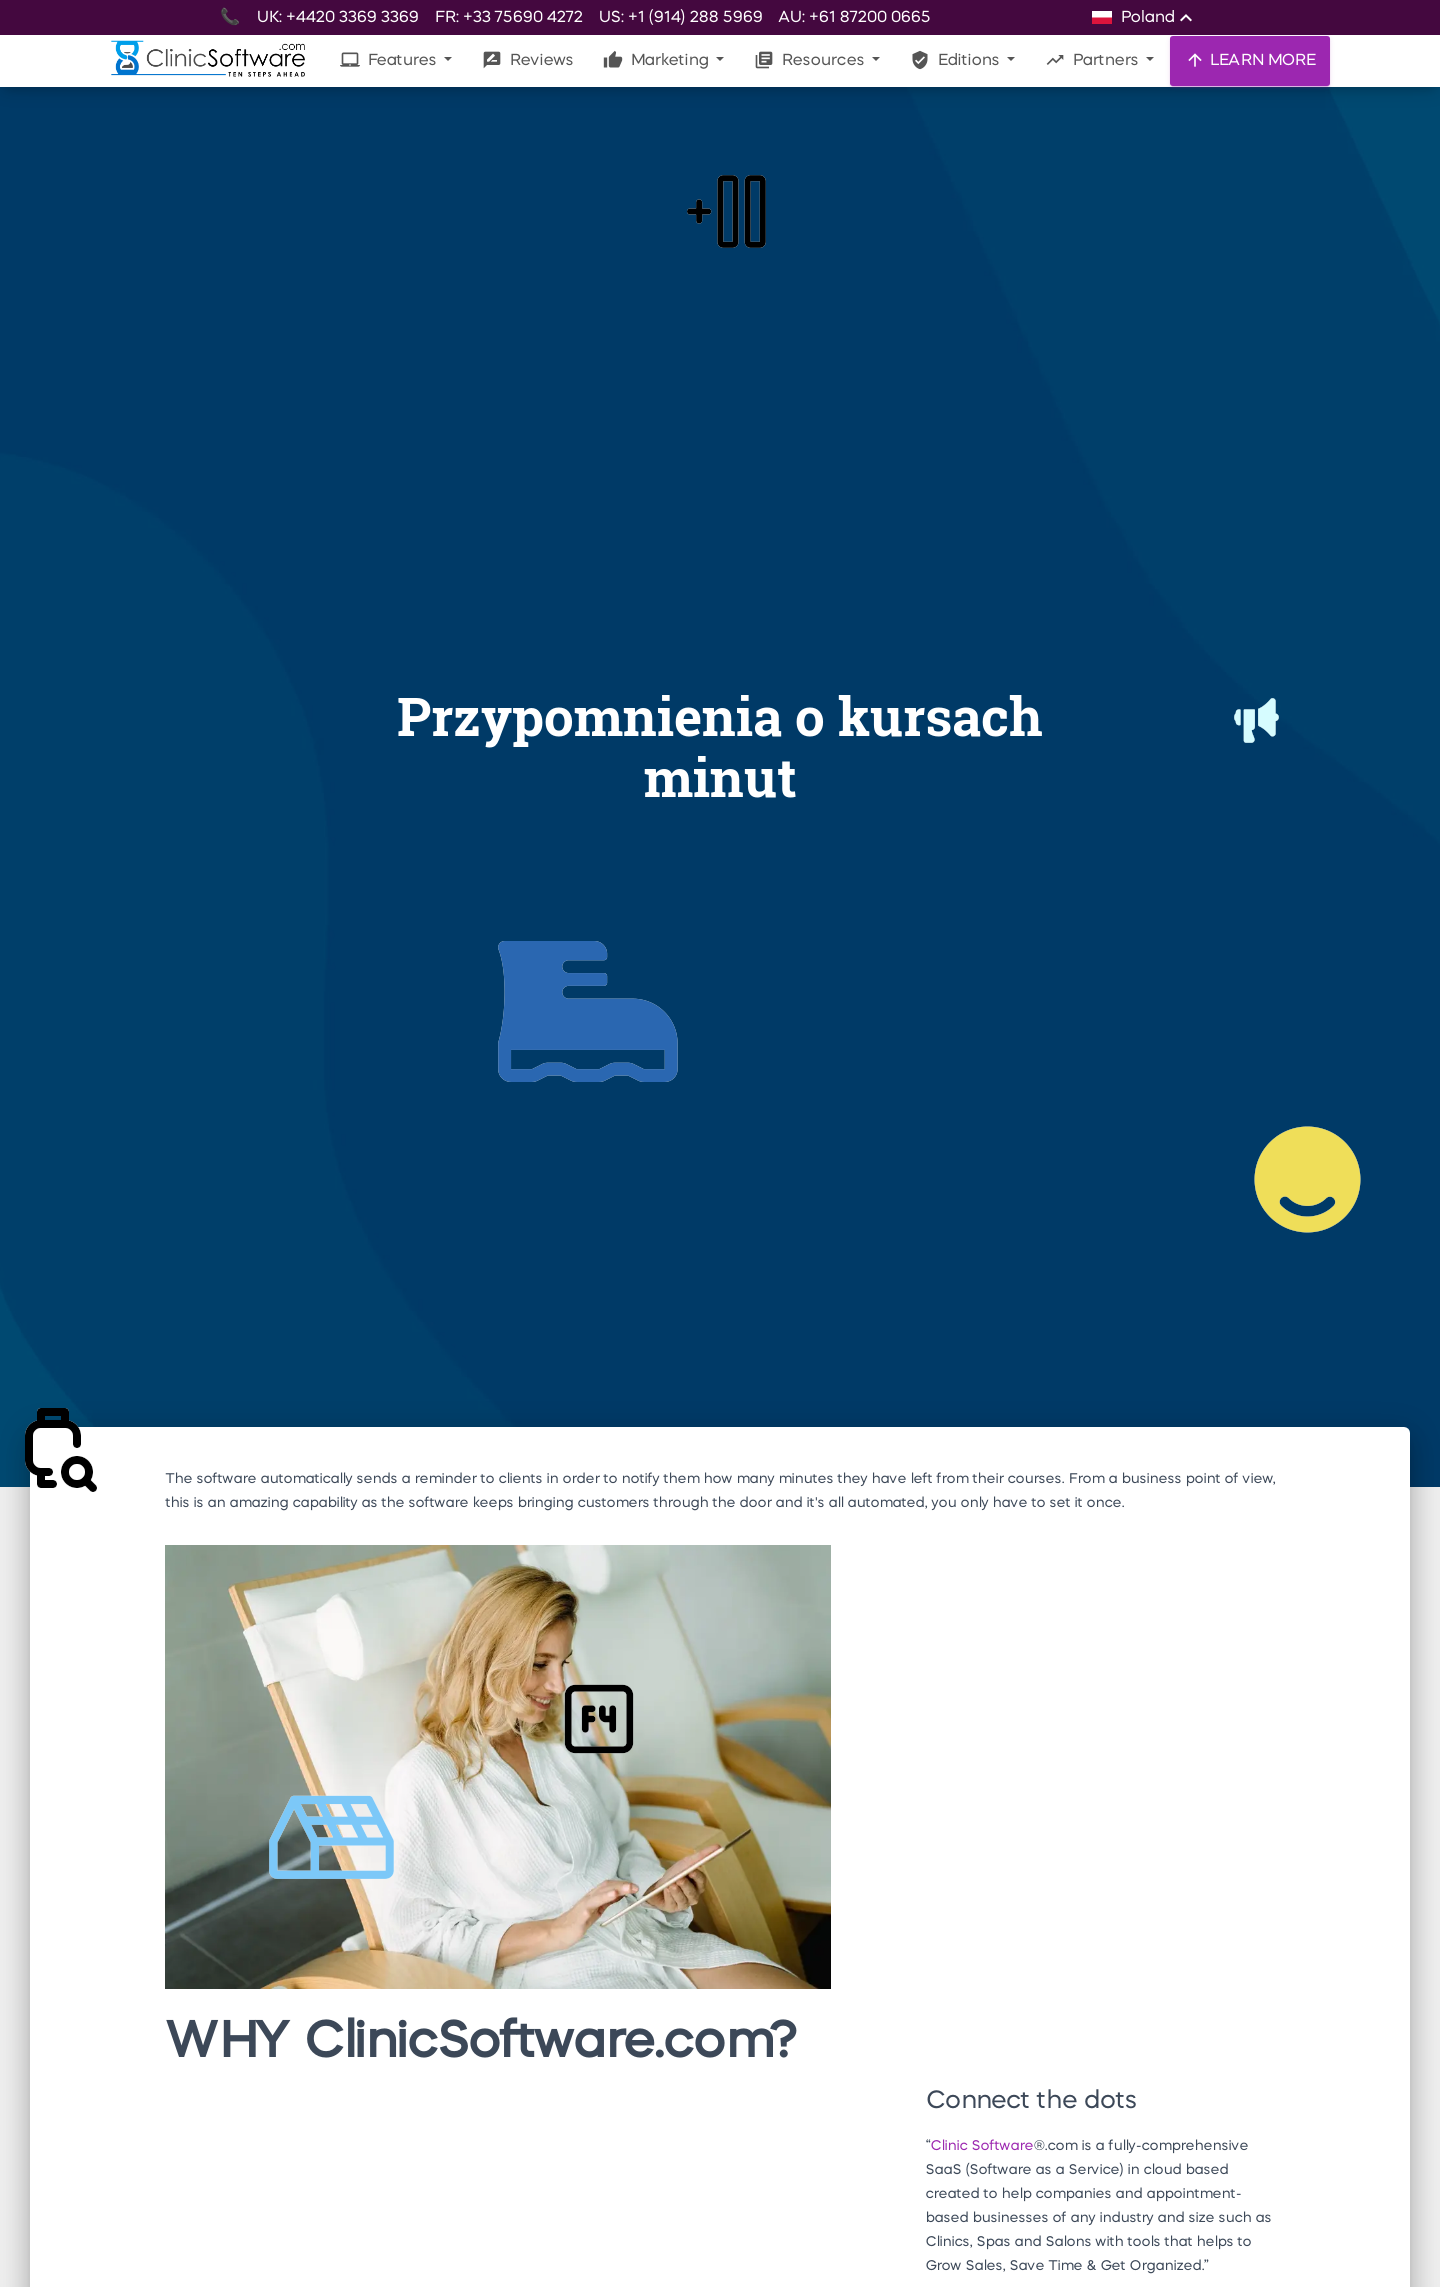 Image resolution: width=1440 pixels, height=2287 pixels. What do you see at coordinates (1307, 1179) in the screenshot?
I see `apply inner shadow effect to bottom edge` at bounding box center [1307, 1179].